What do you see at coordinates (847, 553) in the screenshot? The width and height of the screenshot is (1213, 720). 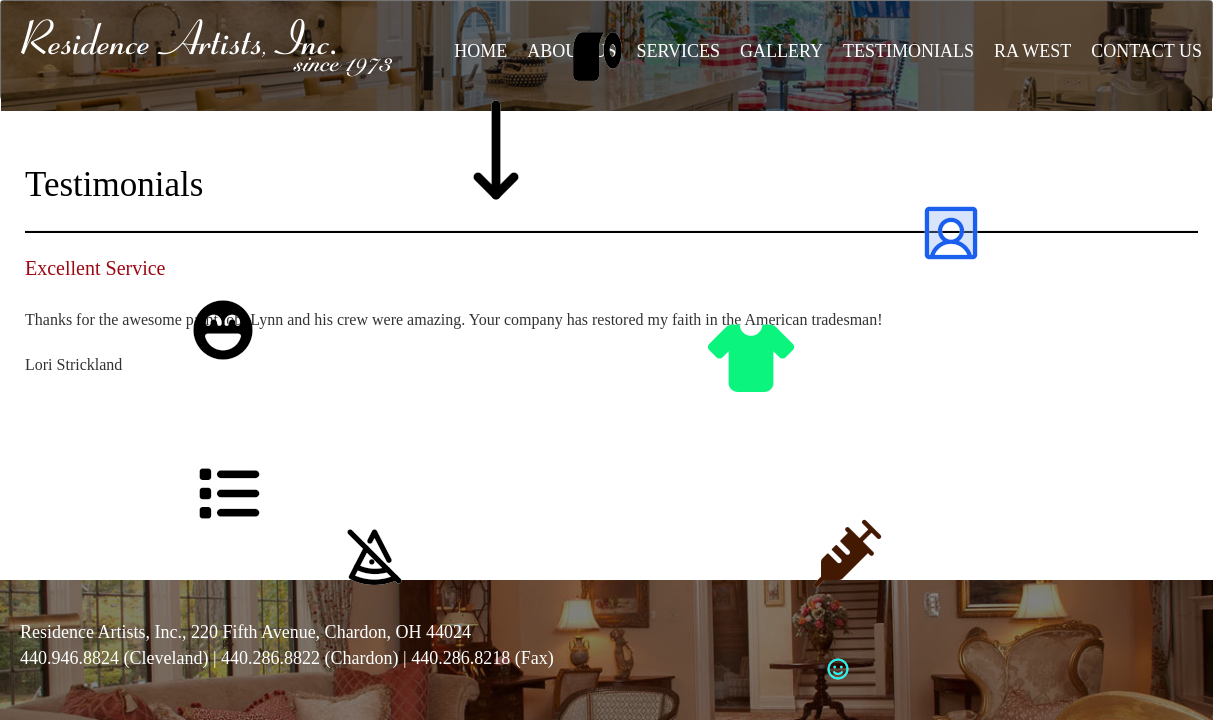 I see `access vaccination or medical records` at bounding box center [847, 553].